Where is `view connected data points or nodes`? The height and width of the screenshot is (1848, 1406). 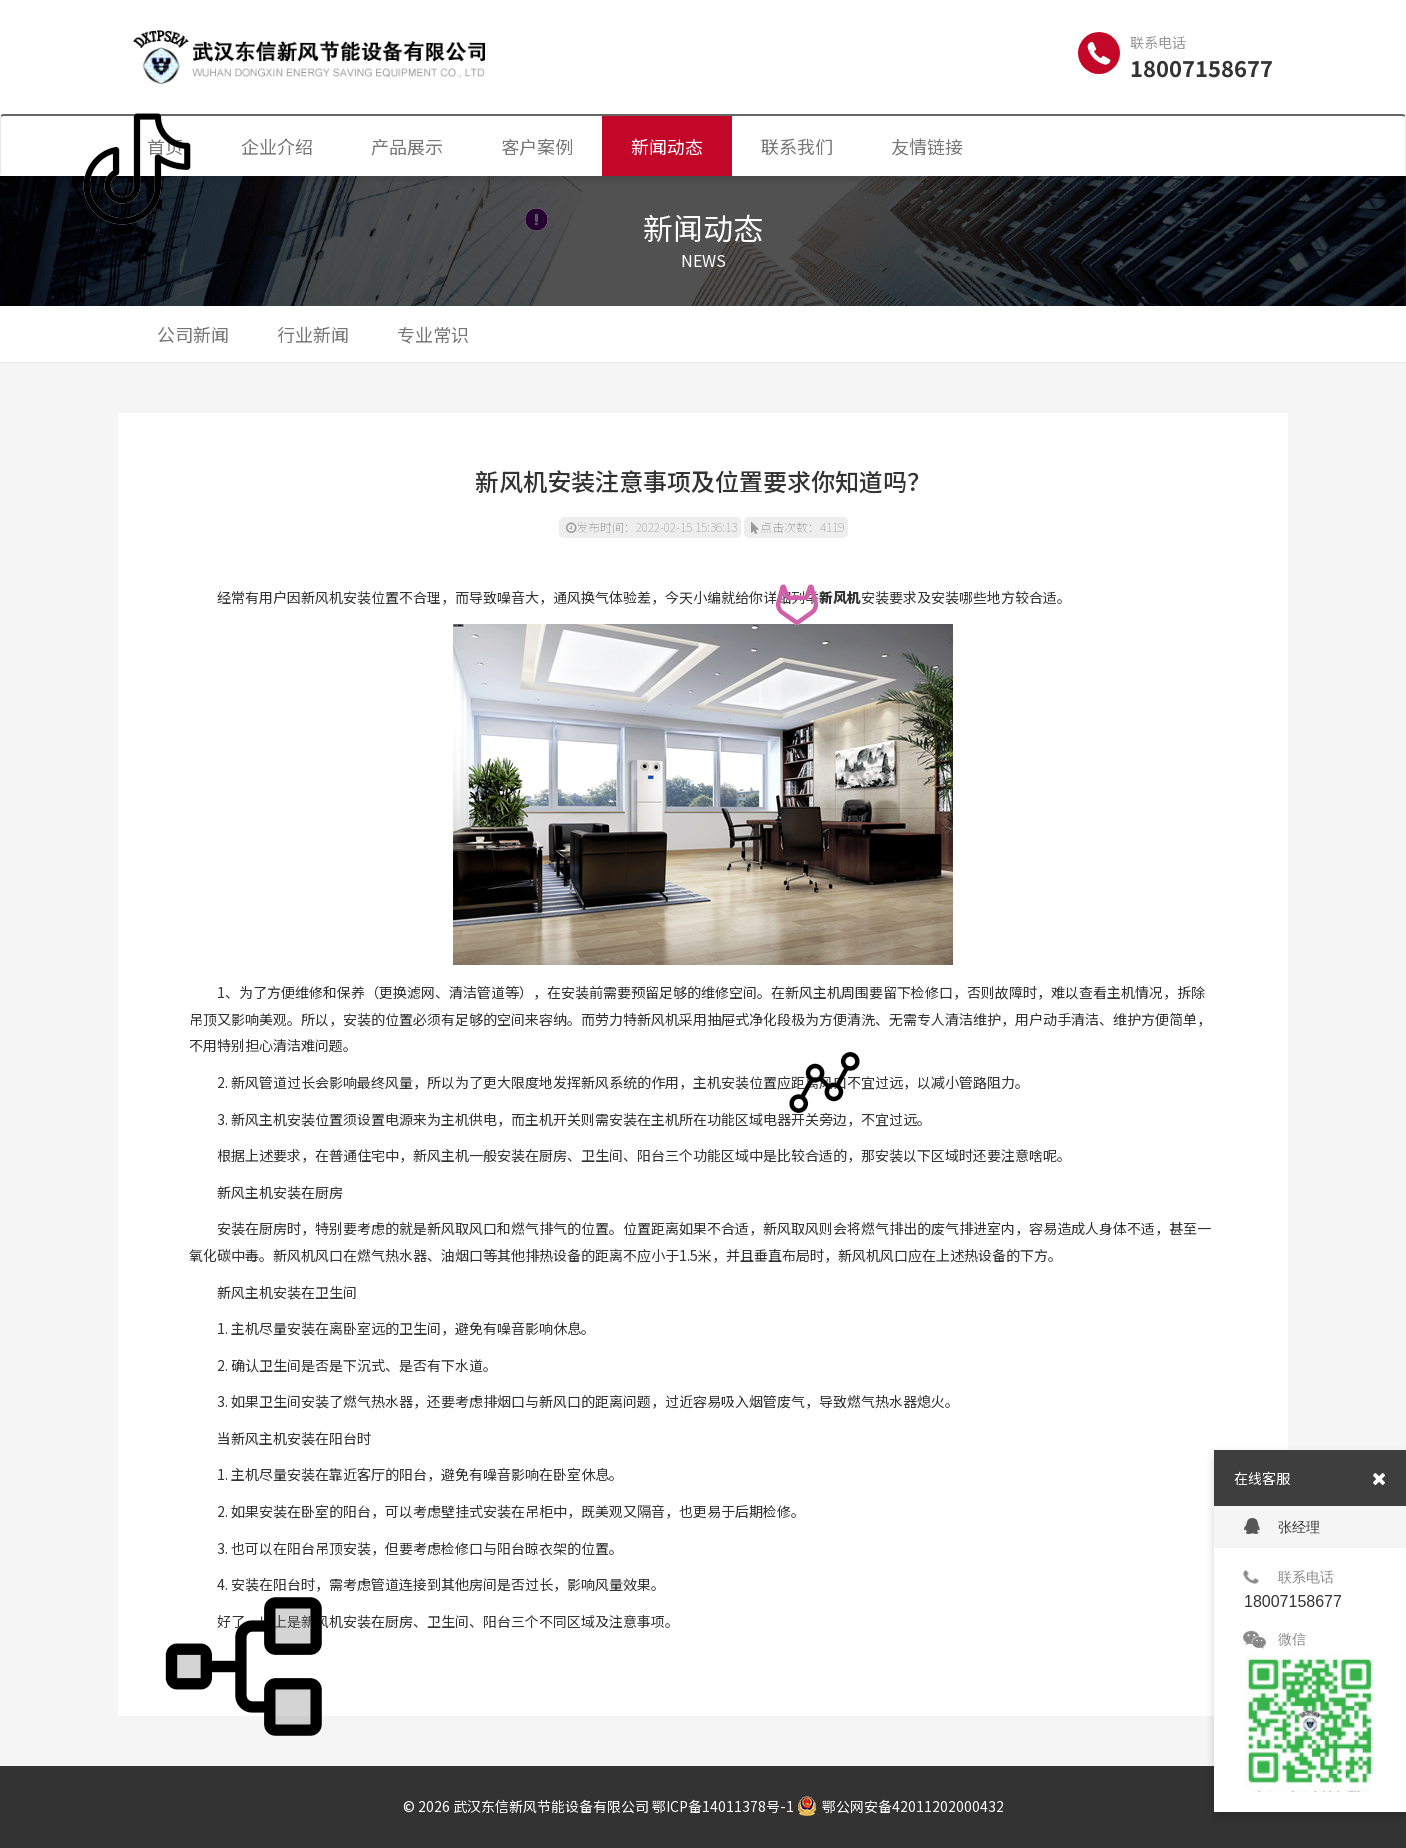
view connected data points or nodes is located at coordinates (824, 1082).